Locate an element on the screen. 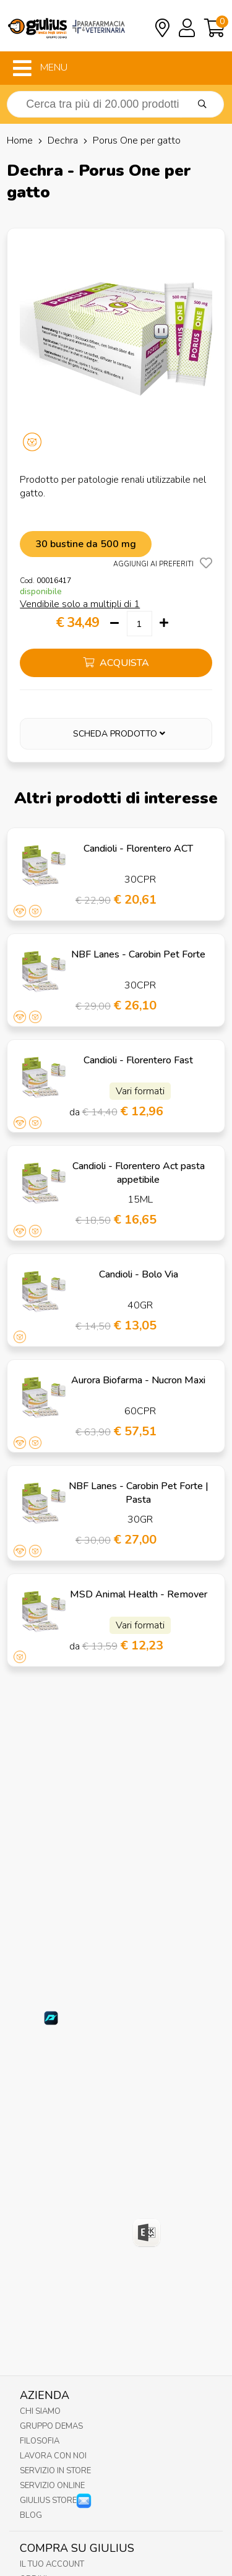 The image size is (232, 2576). open akonadi exchange web services connector is located at coordinates (147, 2232).